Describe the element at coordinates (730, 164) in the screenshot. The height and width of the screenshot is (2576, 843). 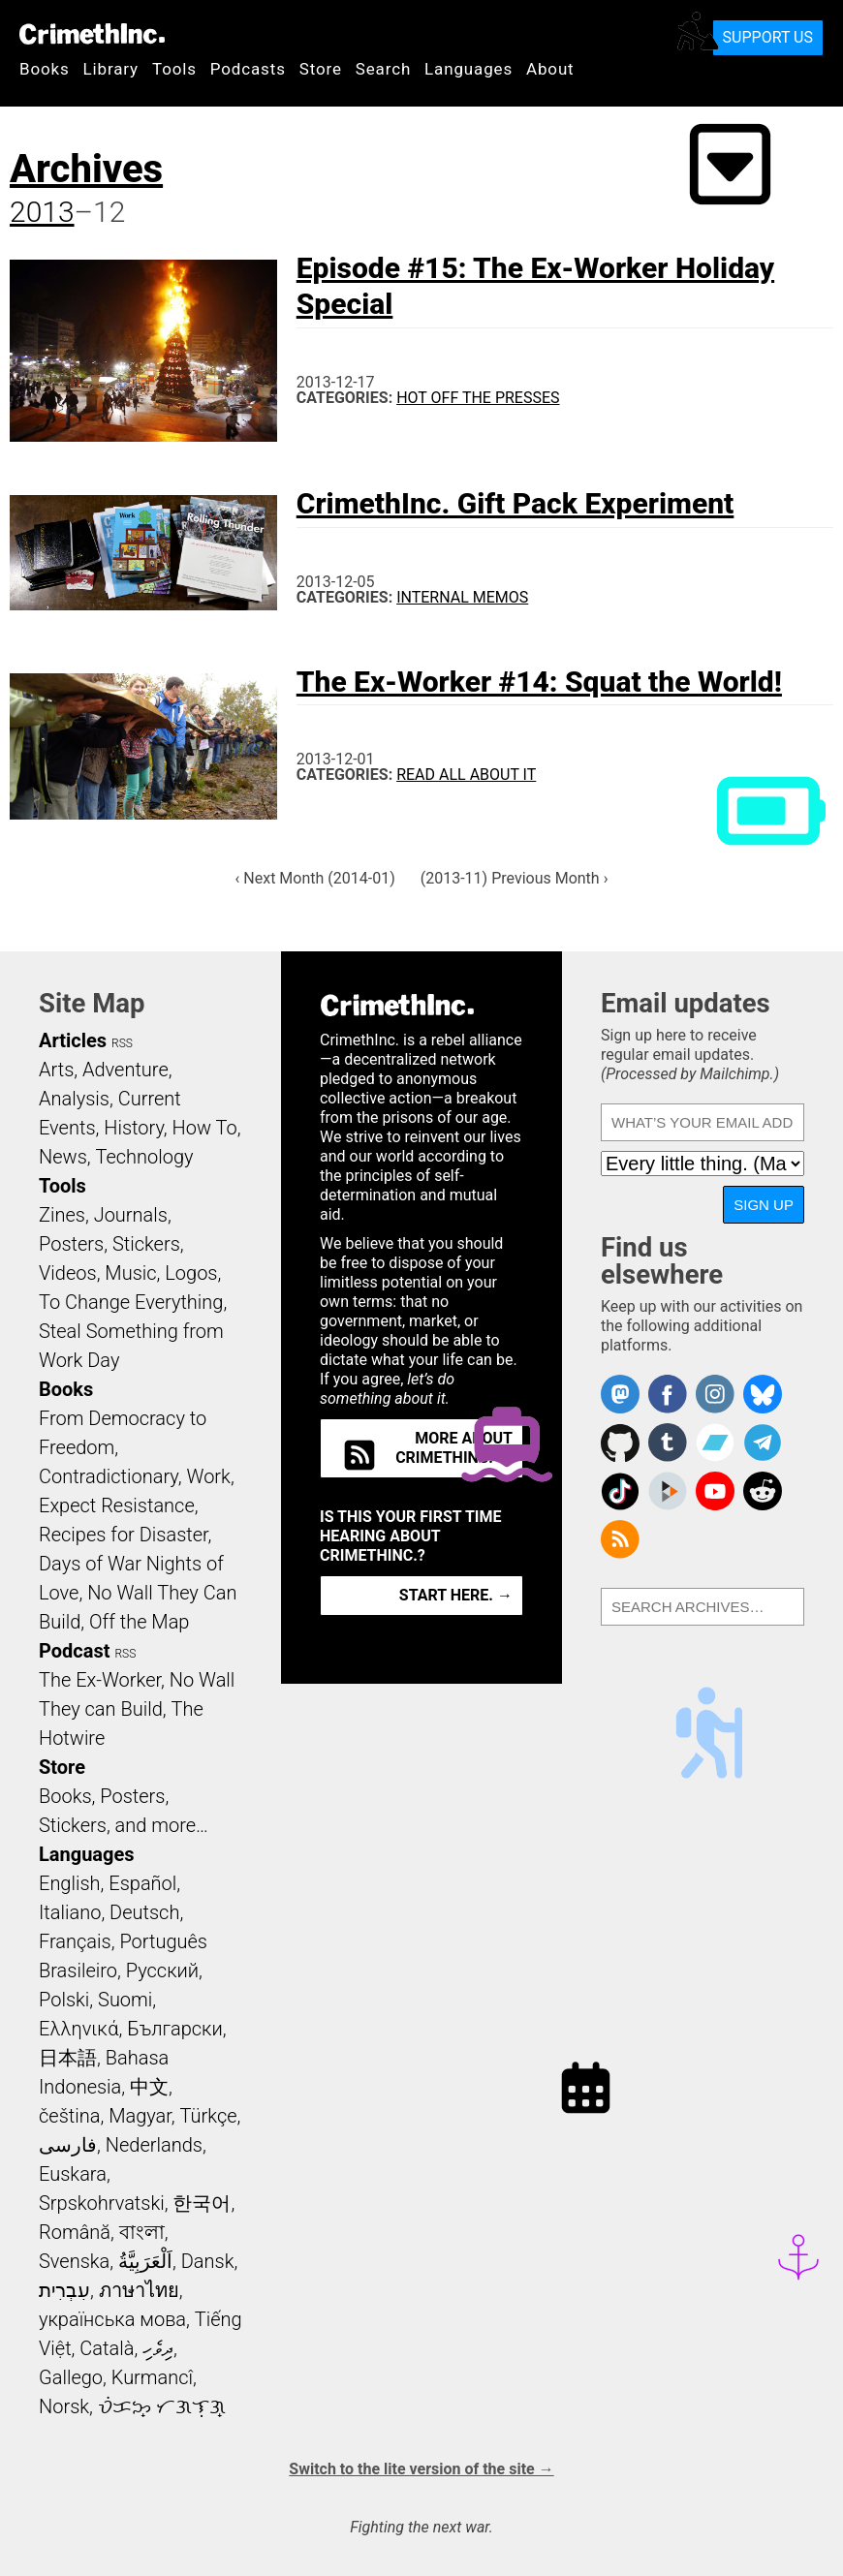
I see `expand dropdown menu` at that location.